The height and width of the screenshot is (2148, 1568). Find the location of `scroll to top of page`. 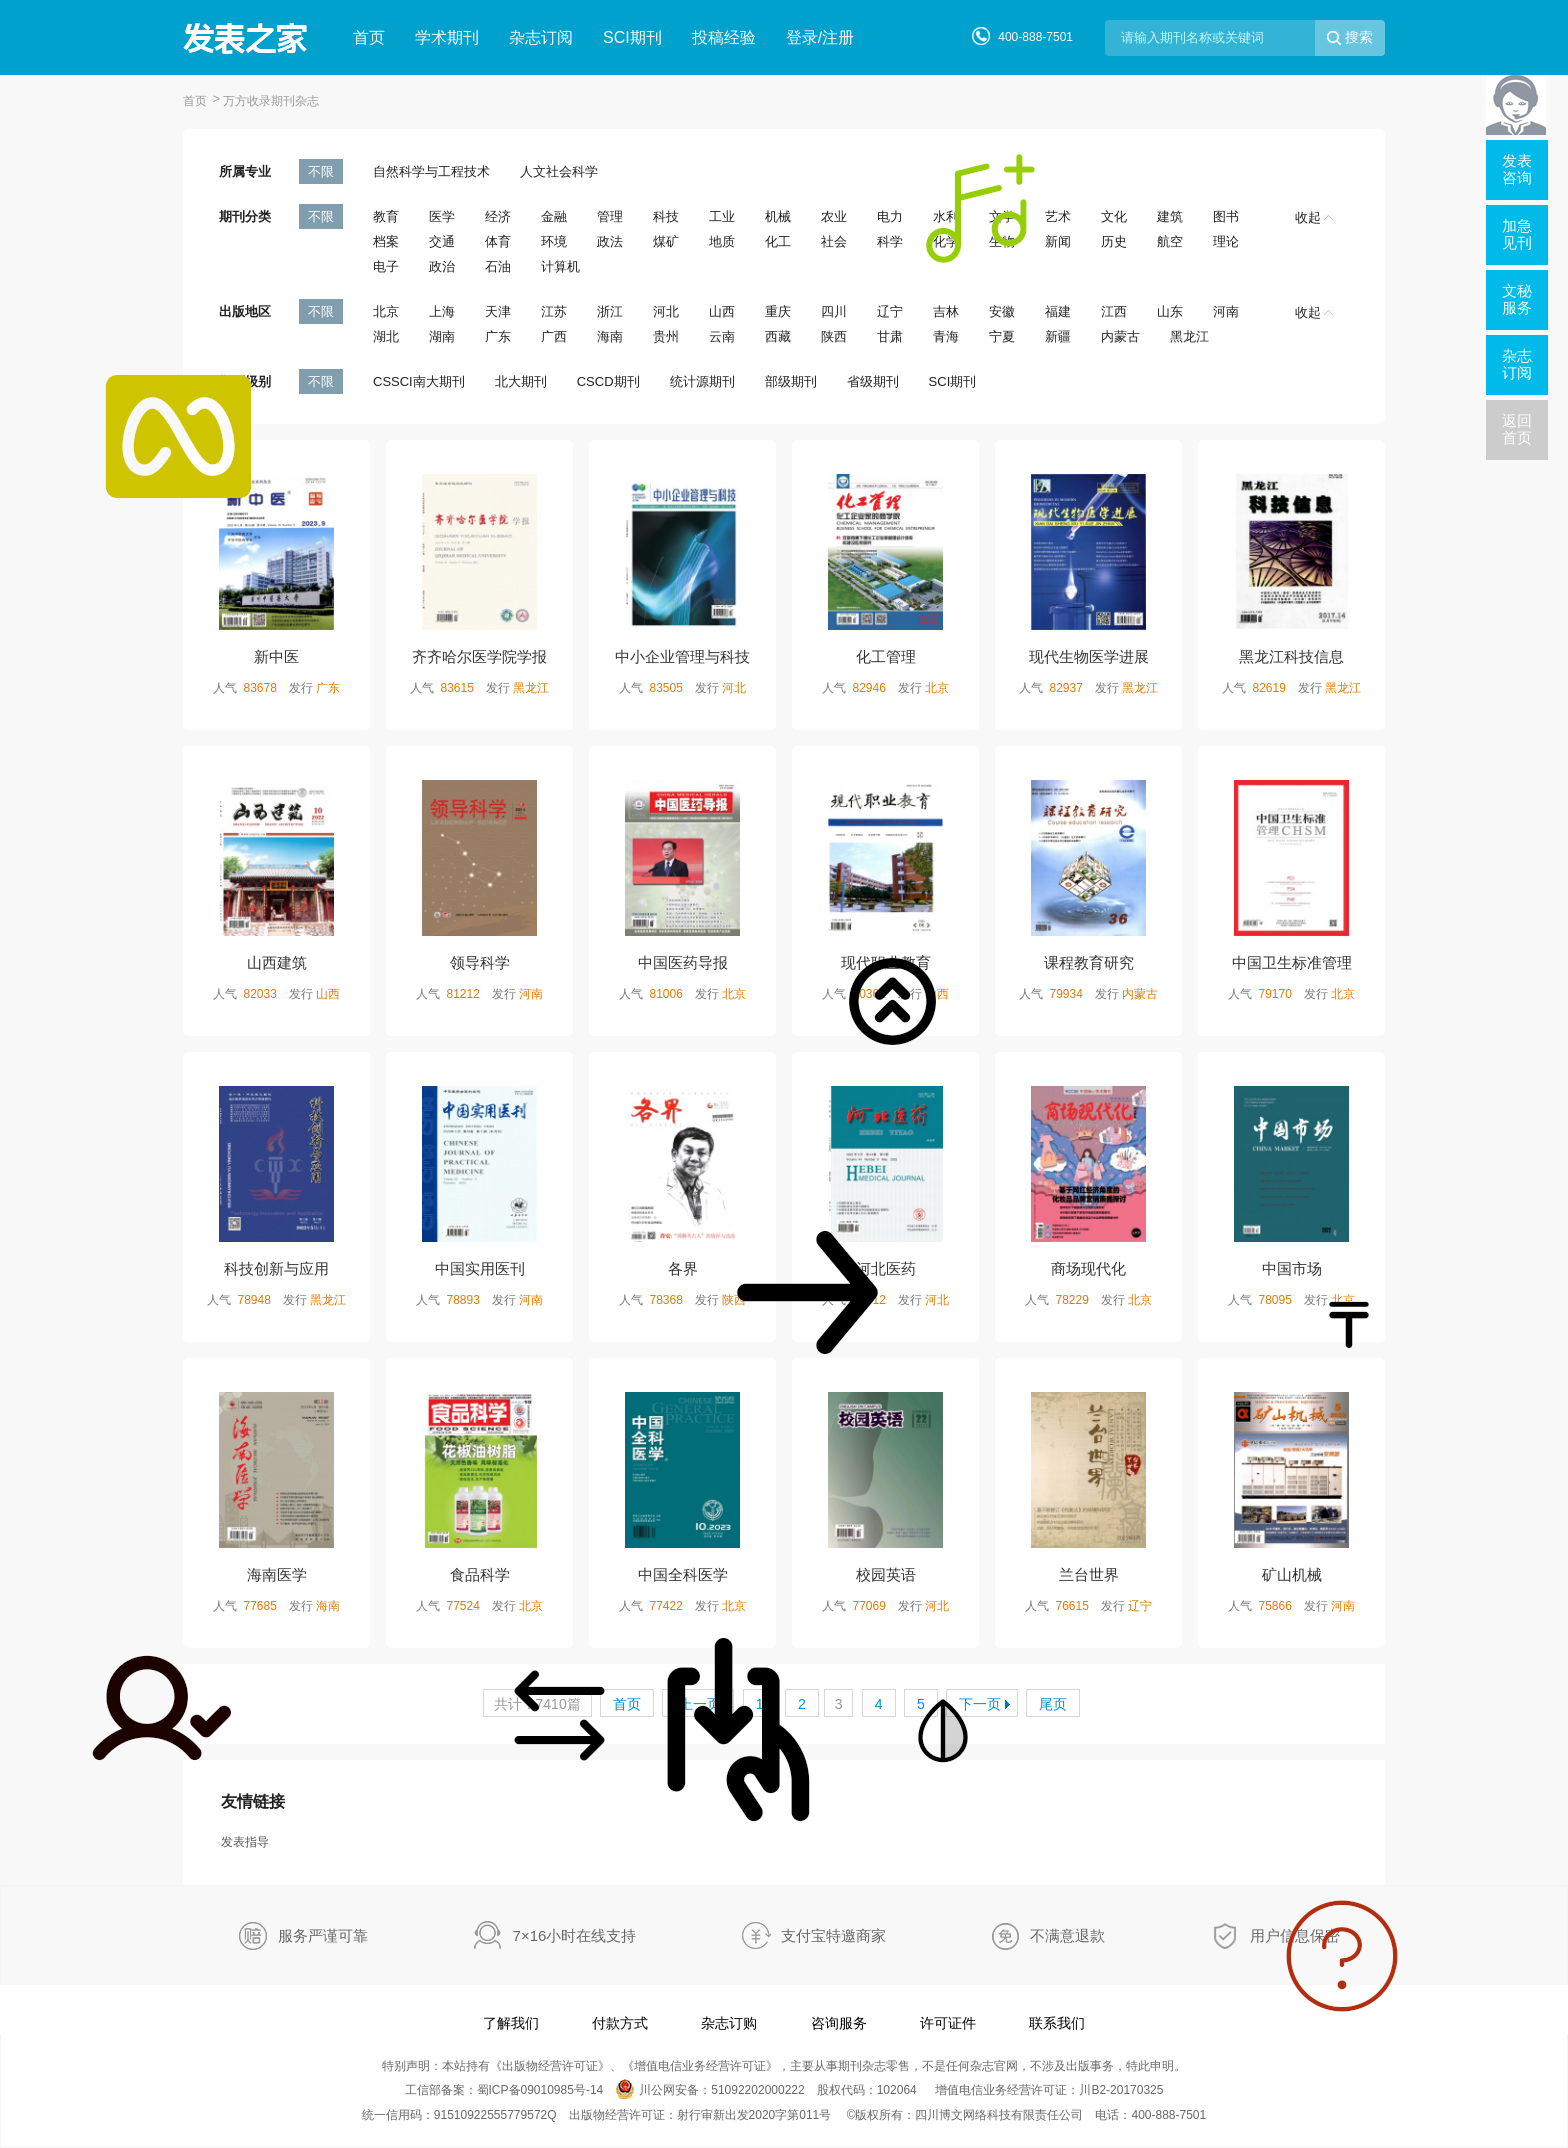

scroll to top of page is located at coordinates (892, 1001).